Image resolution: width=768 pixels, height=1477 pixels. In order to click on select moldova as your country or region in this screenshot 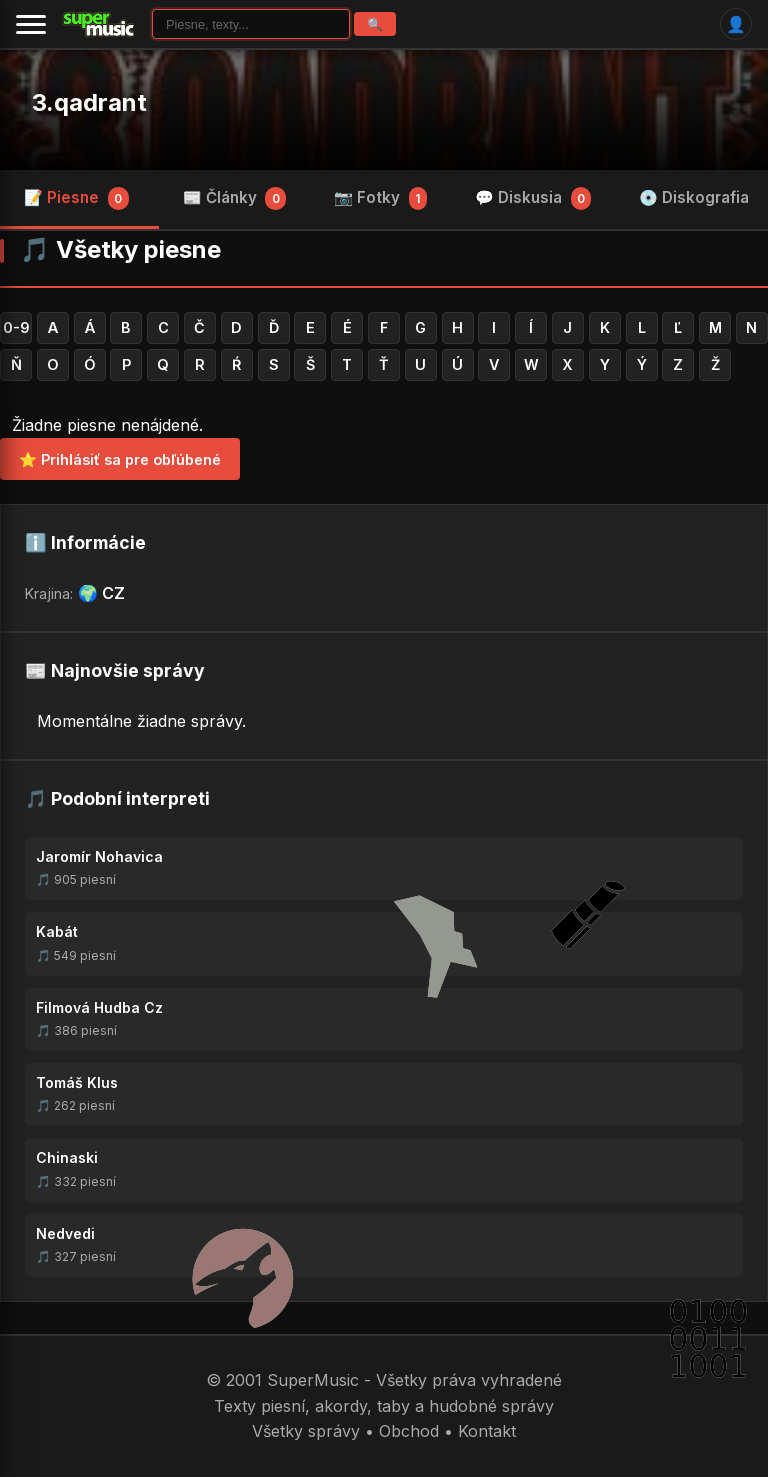, I will do `click(435, 946)`.